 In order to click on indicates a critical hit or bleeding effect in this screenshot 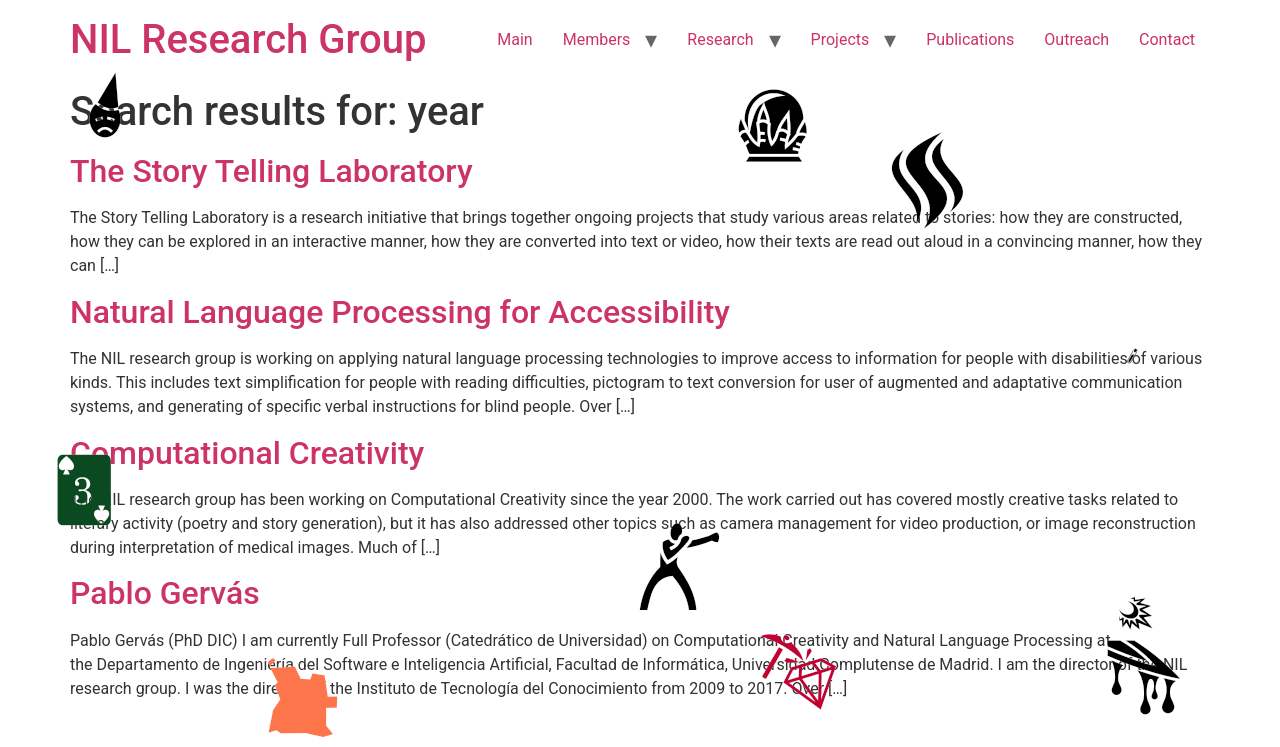, I will do `click(1144, 677)`.